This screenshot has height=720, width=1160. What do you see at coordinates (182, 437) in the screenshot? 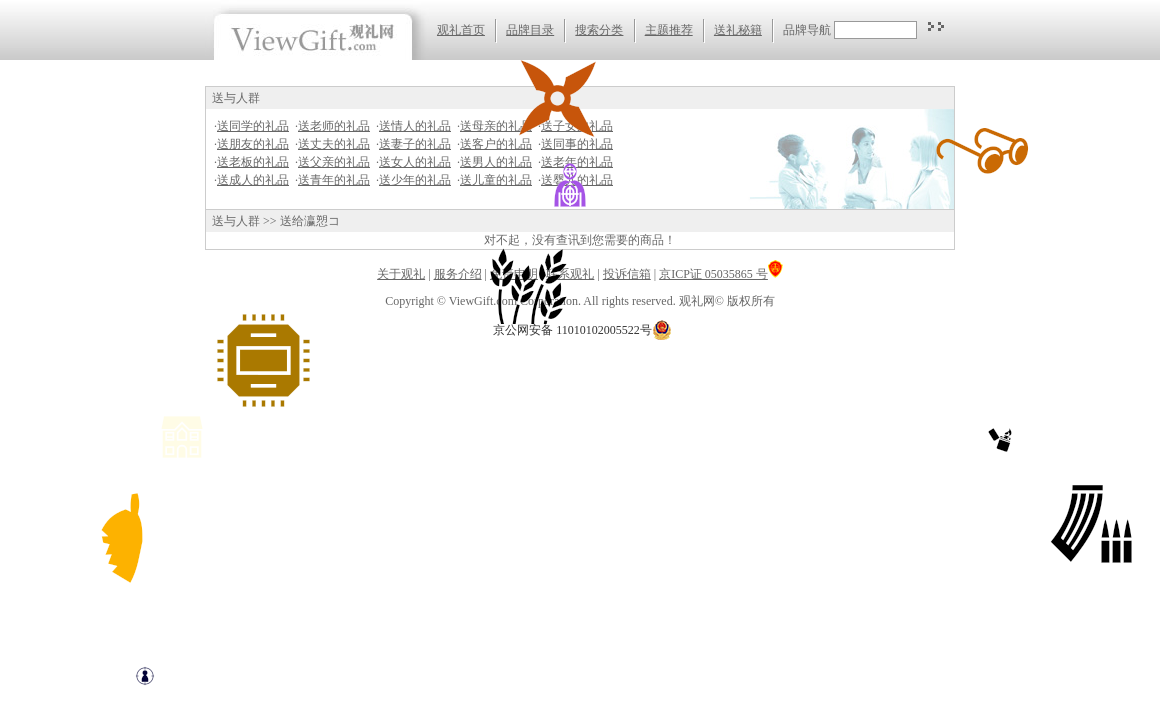
I see `navigate to home screen` at bounding box center [182, 437].